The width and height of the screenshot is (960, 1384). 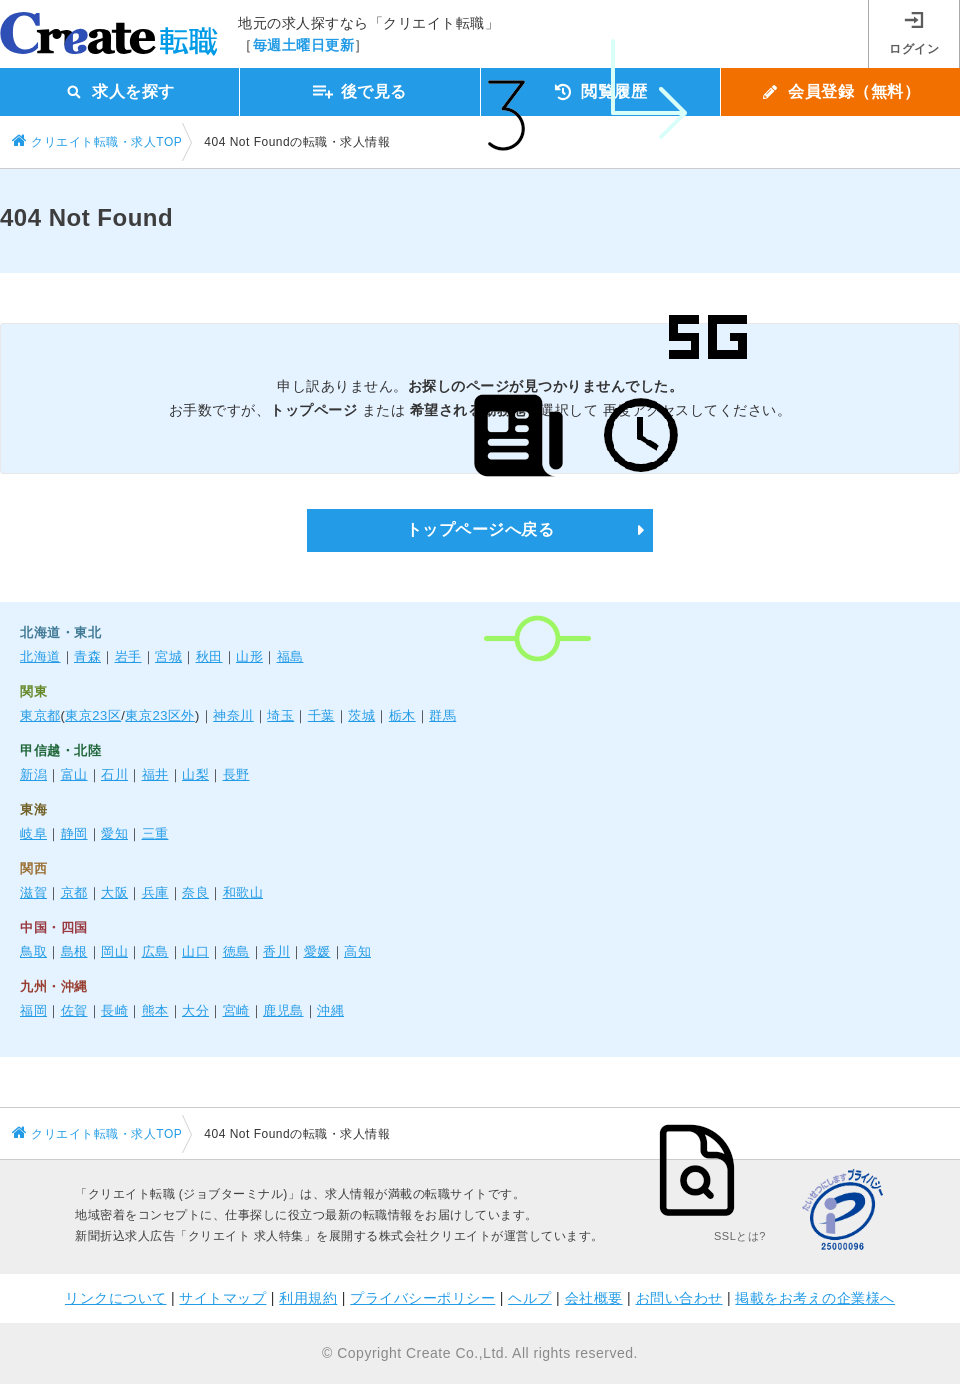 I want to click on search within a document, so click(x=697, y=1172).